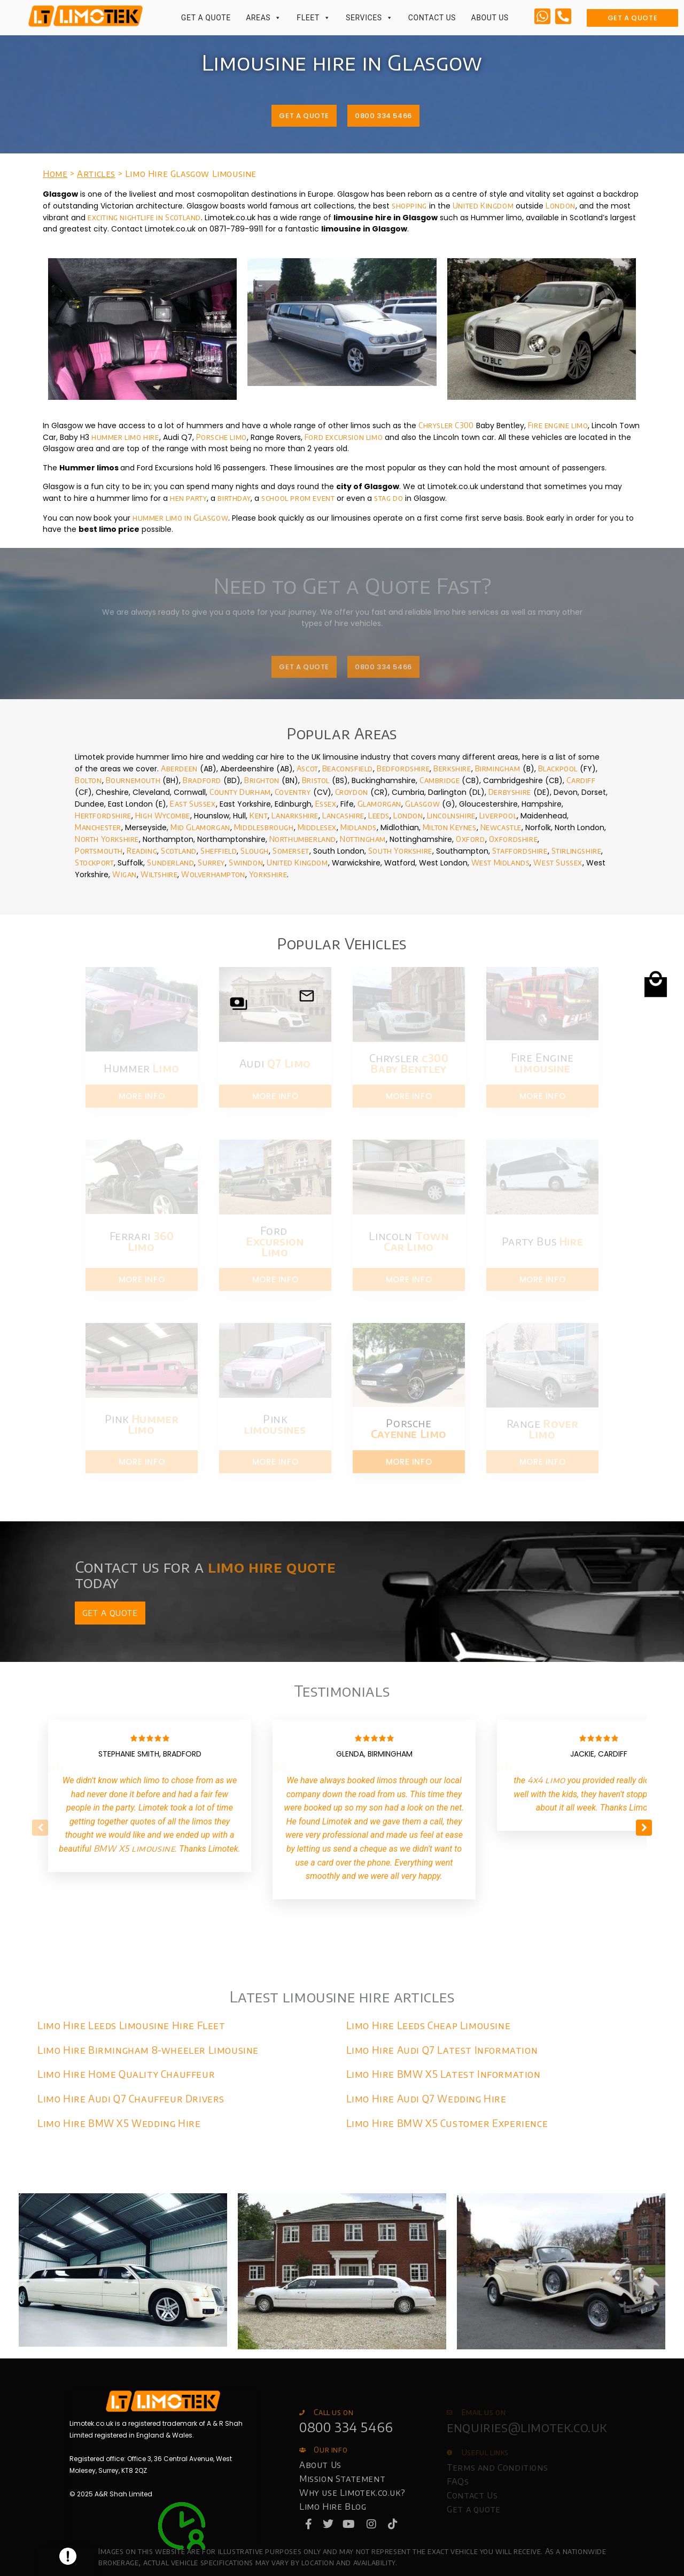 The width and height of the screenshot is (684, 2576). What do you see at coordinates (238, 1003) in the screenshot?
I see `access payment methods` at bounding box center [238, 1003].